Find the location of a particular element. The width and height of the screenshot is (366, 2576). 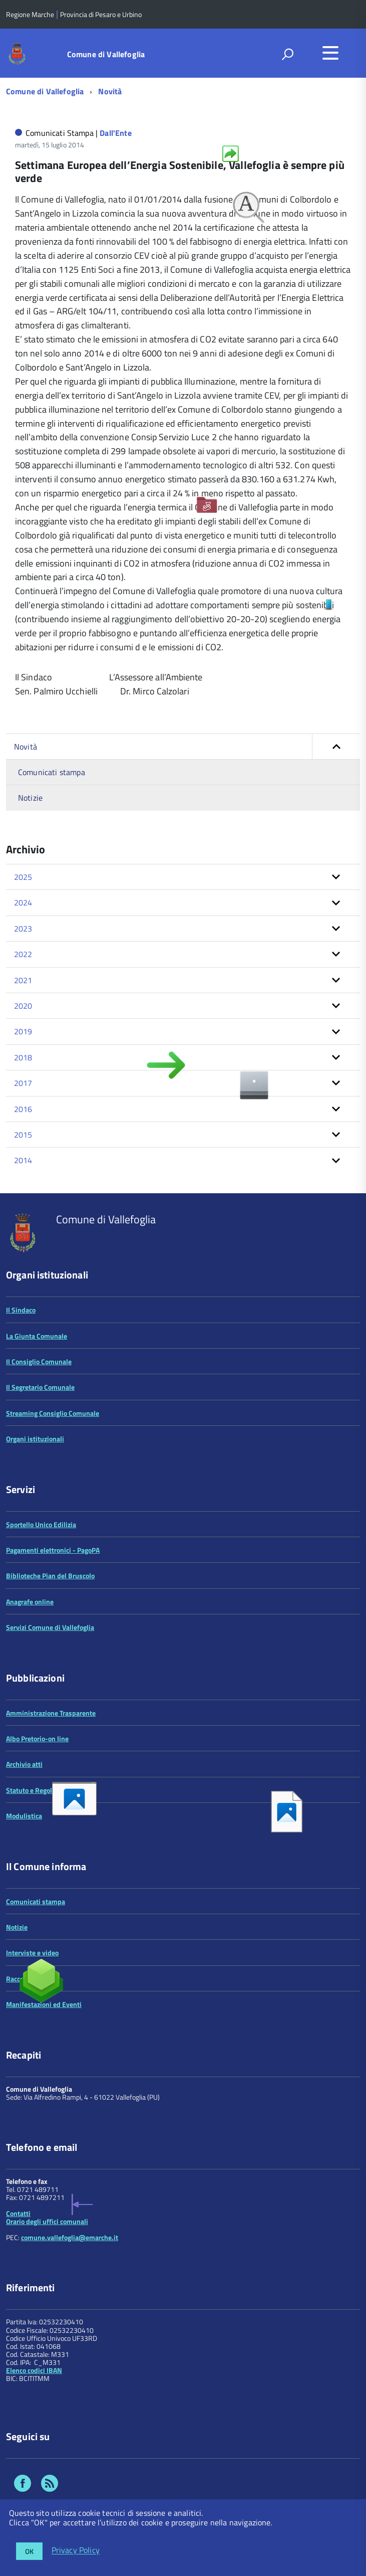

enable mobile hotspot sharing is located at coordinates (328, 605).